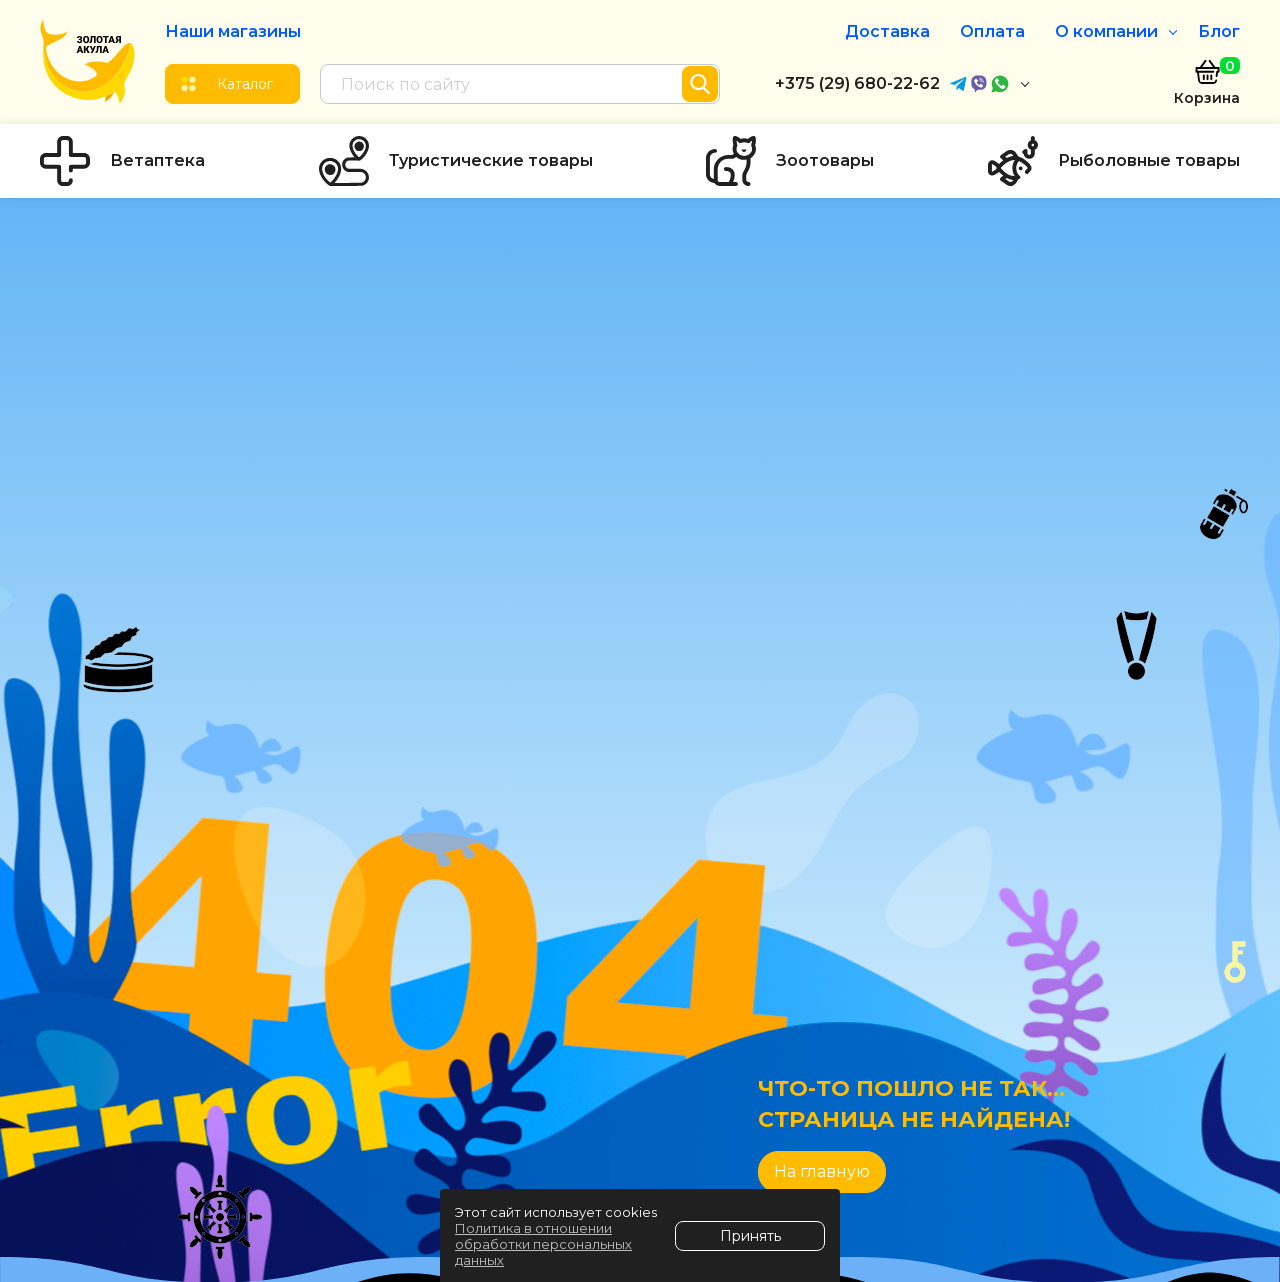  What do you see at coordinates (1136, 644) in the screenshot?
I see `view achievements or awards` at bounding box center [1136, 644].